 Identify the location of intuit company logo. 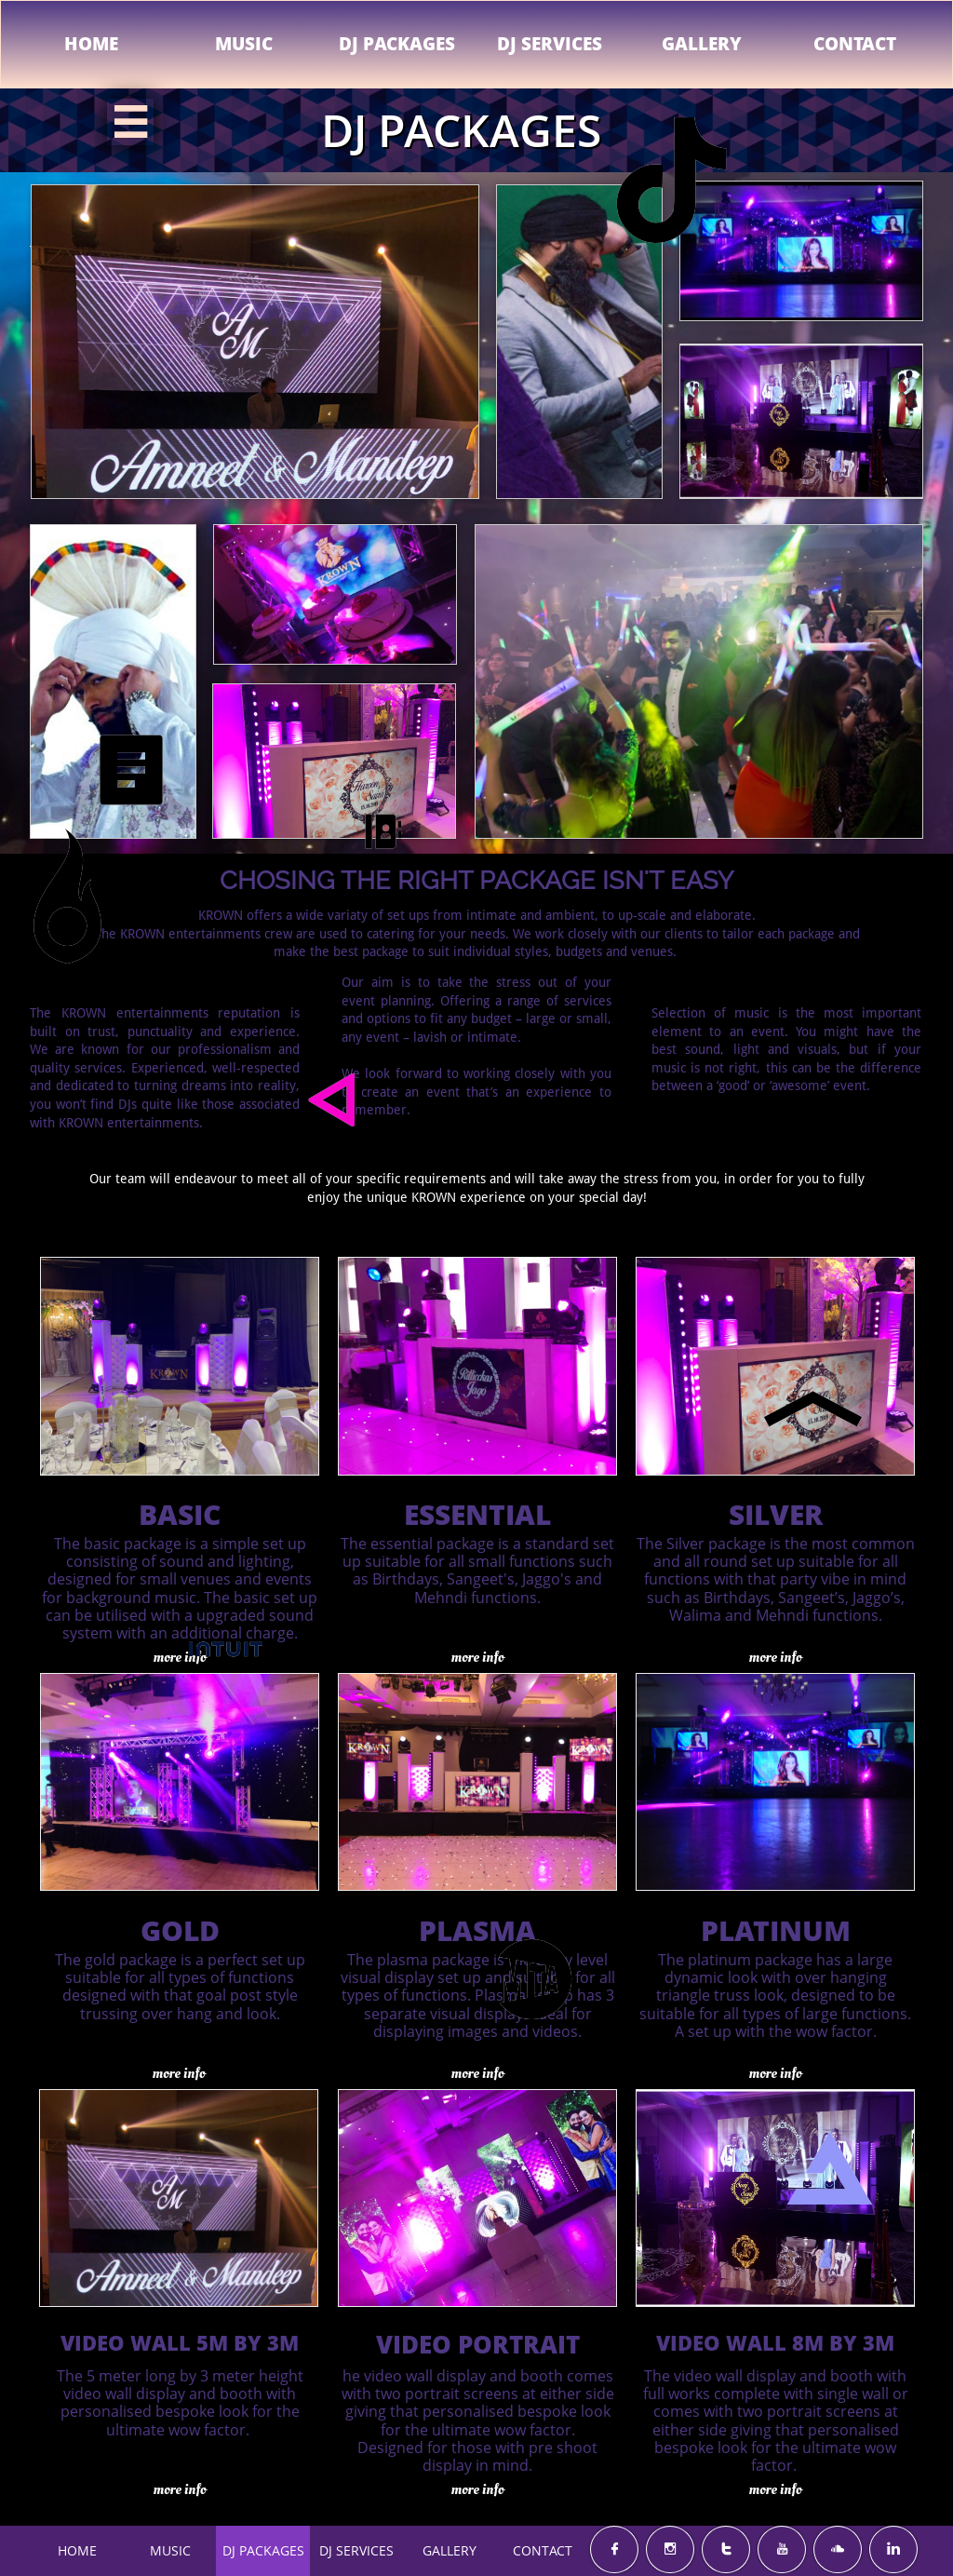
(225, 1649).